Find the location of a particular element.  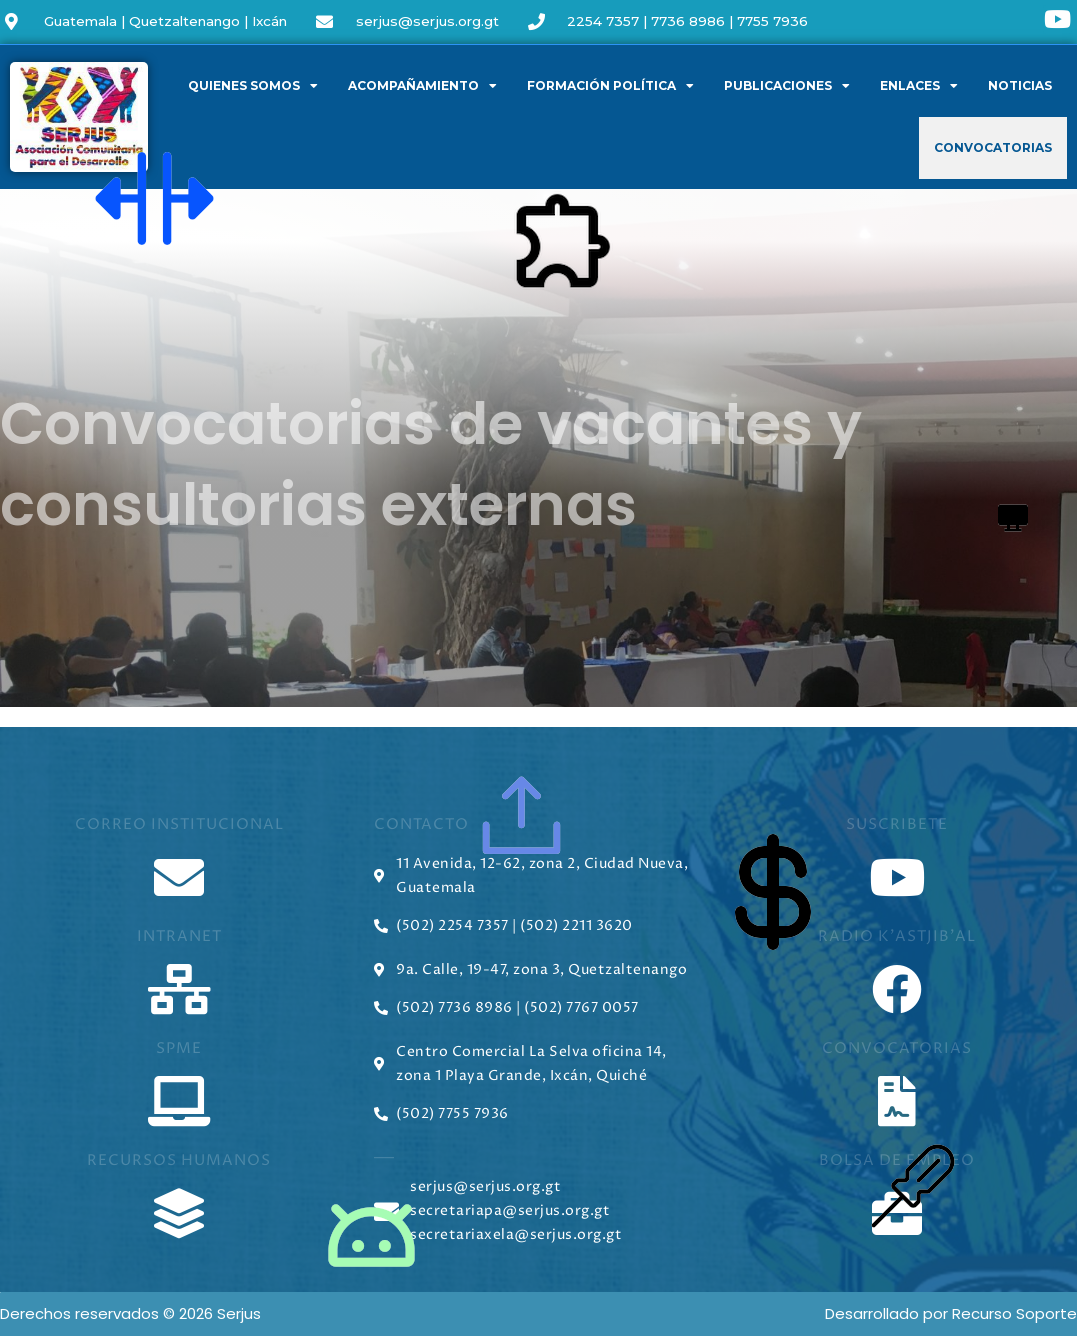

split view horizontally is located at coordinates (154, 198).